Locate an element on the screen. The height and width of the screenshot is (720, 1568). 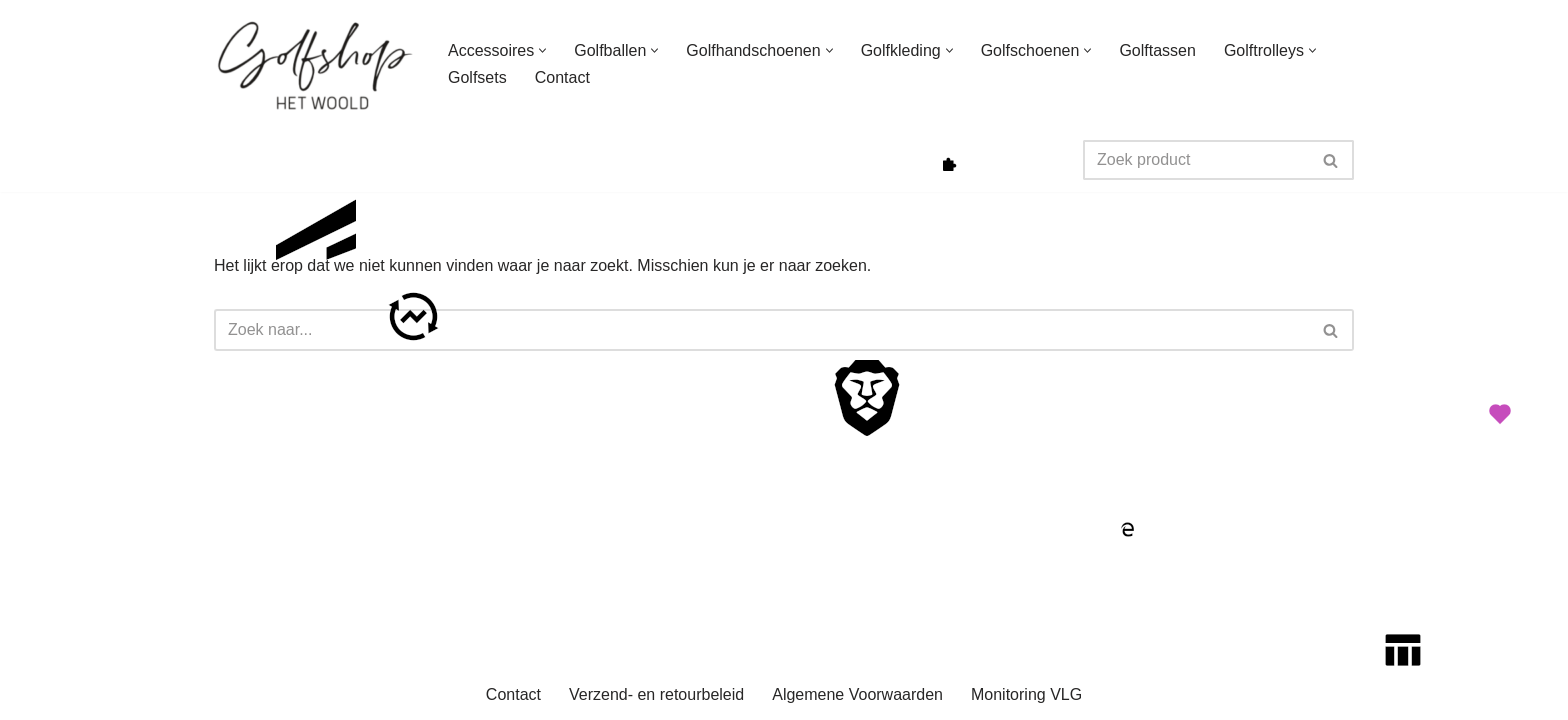
add to favorites is located at coordinates (1500, 414).